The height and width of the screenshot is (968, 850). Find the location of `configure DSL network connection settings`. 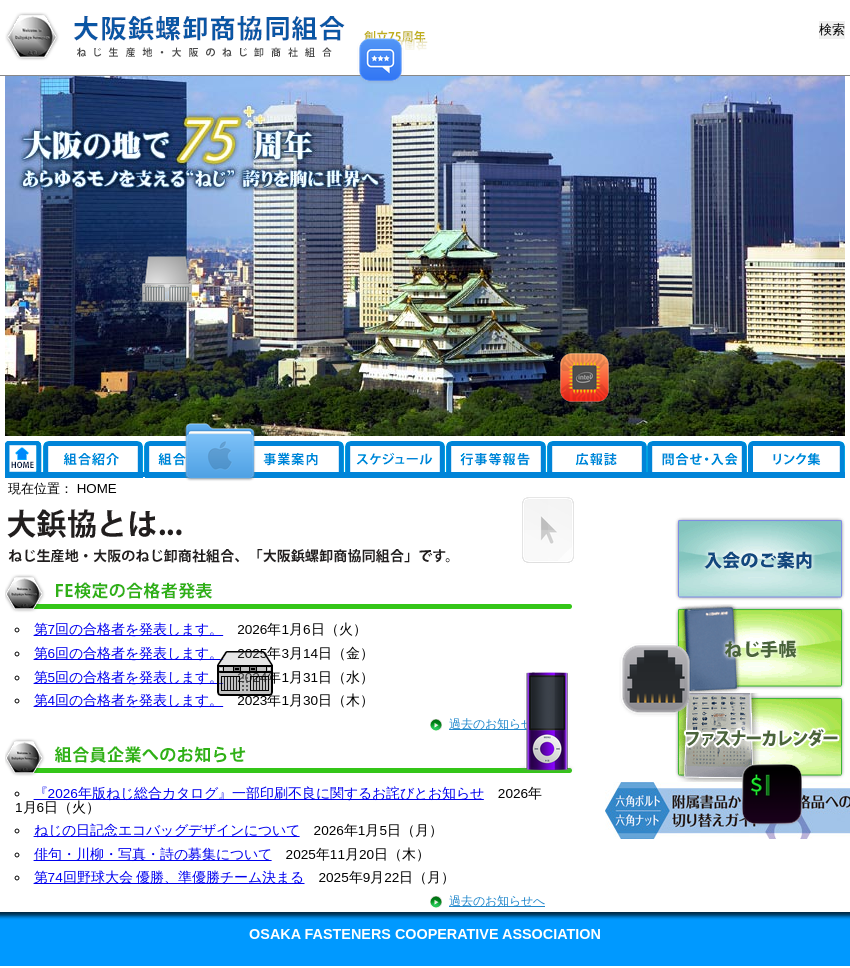

configure DSL network connection settings is located at coordinates (656, 680).